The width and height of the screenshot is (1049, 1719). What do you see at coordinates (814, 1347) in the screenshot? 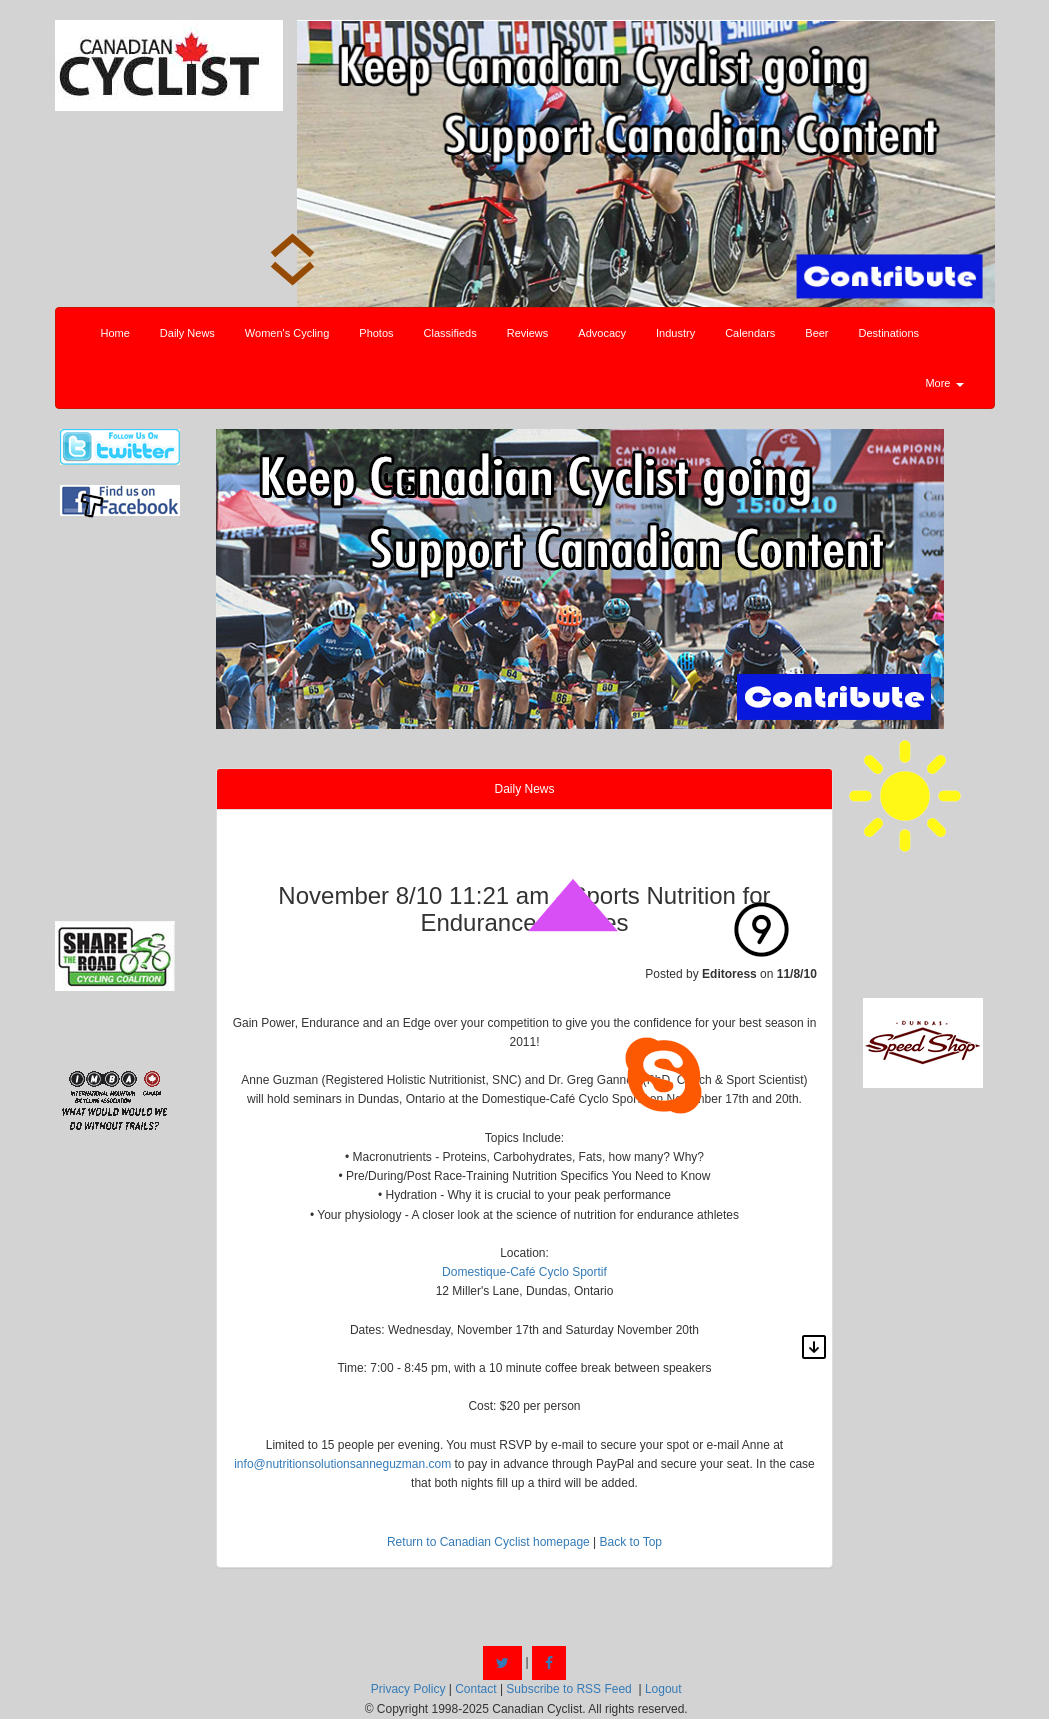
I see `download file or content` at bounding box center [814, 1347].